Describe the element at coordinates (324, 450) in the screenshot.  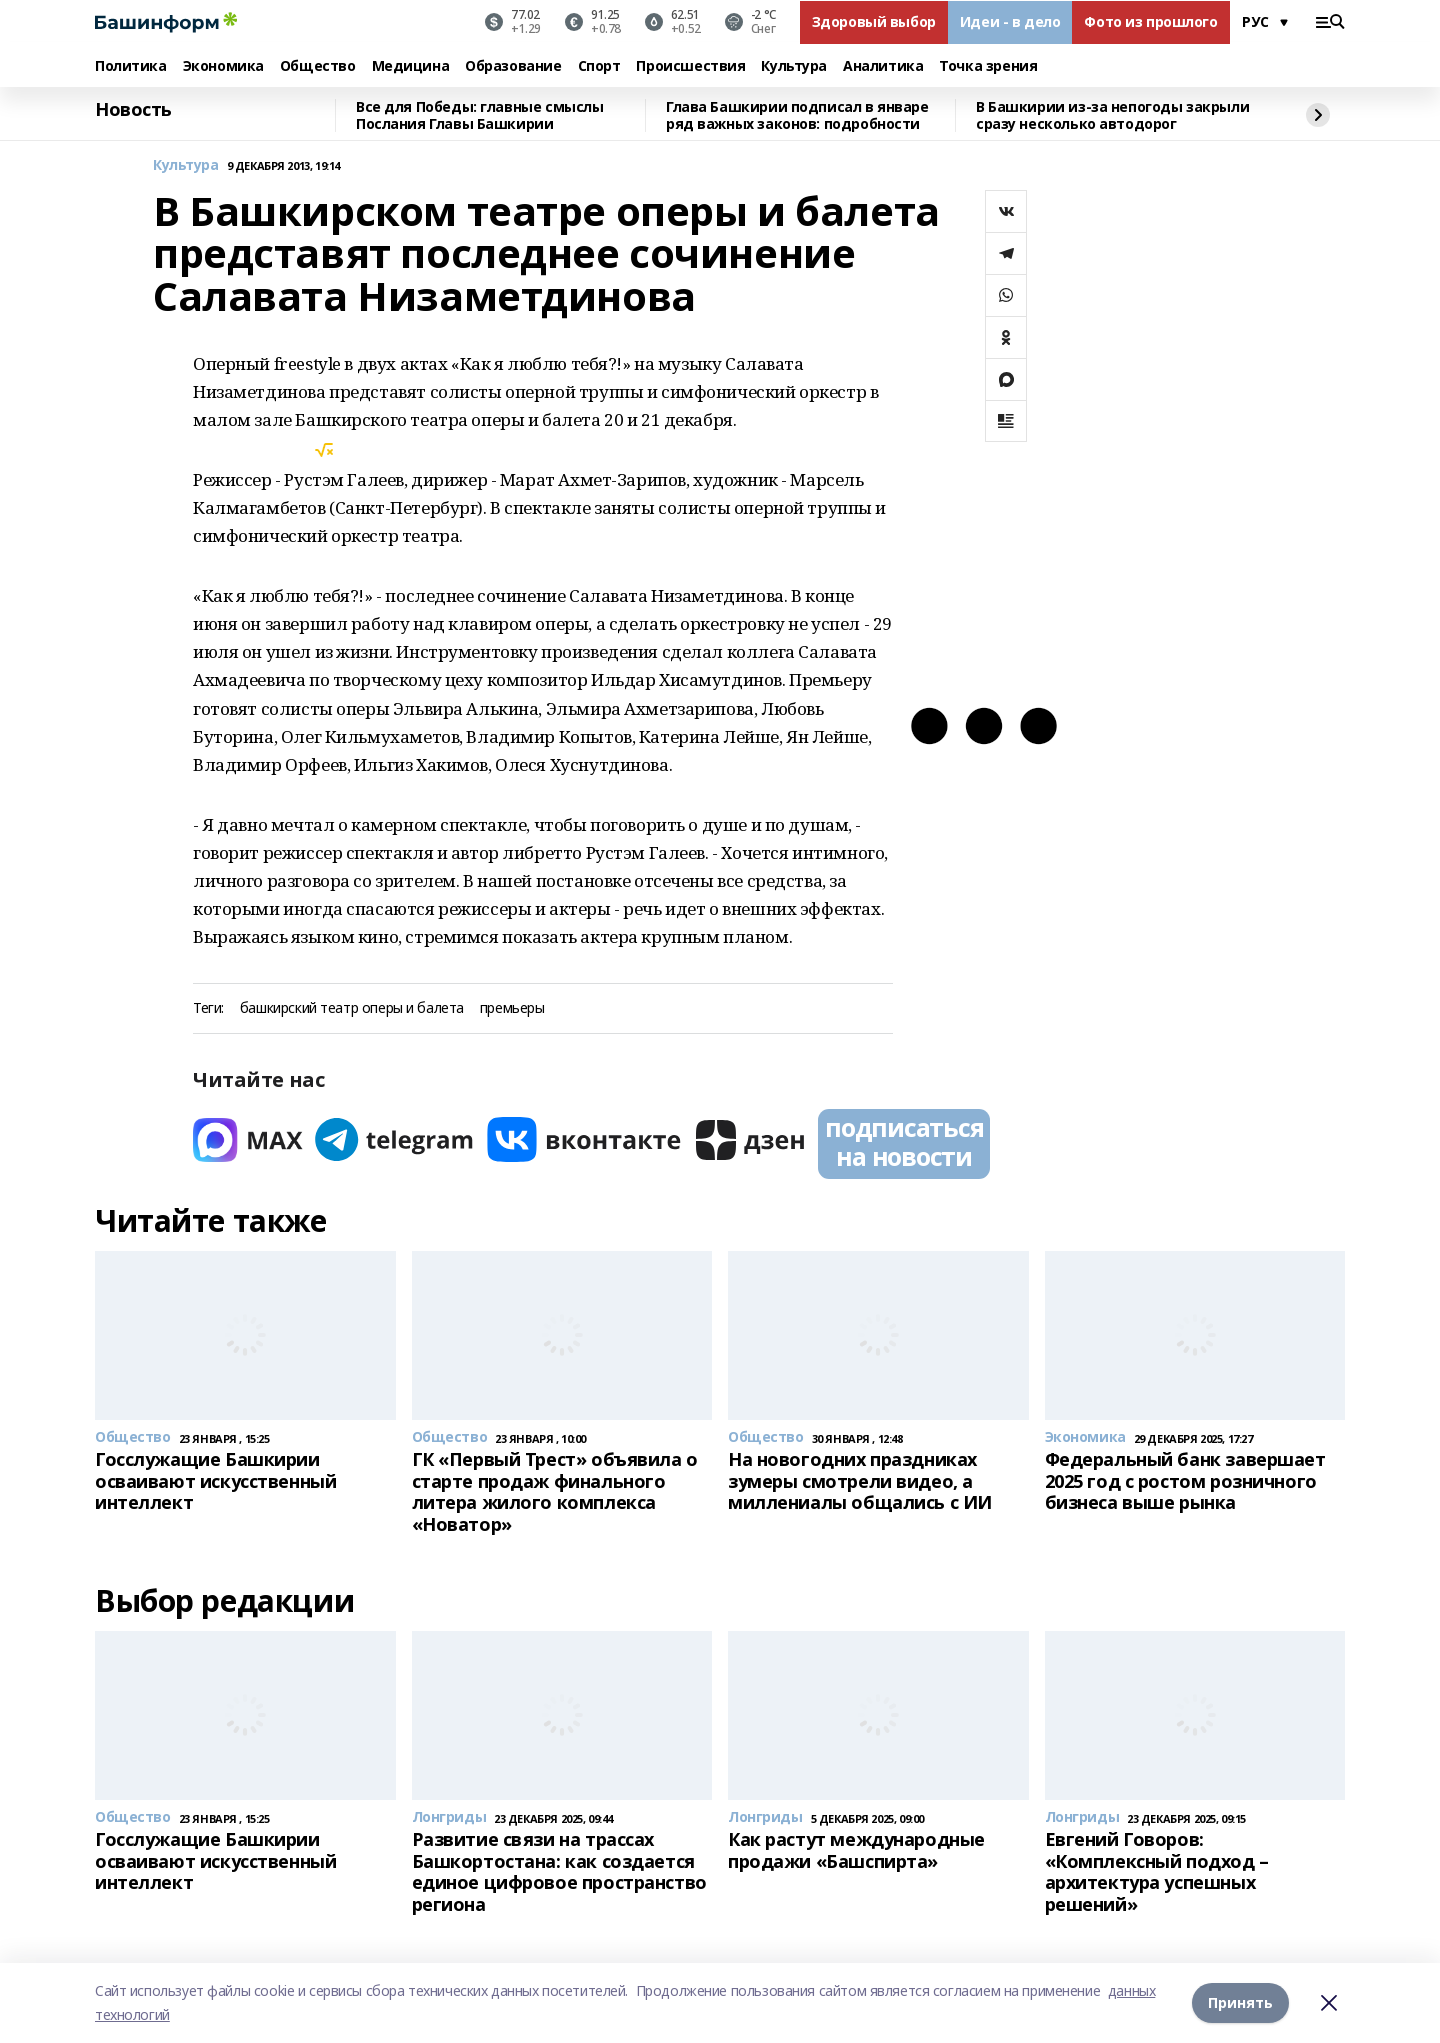
I see `access mathematical or scientific calculator functions` at that location.